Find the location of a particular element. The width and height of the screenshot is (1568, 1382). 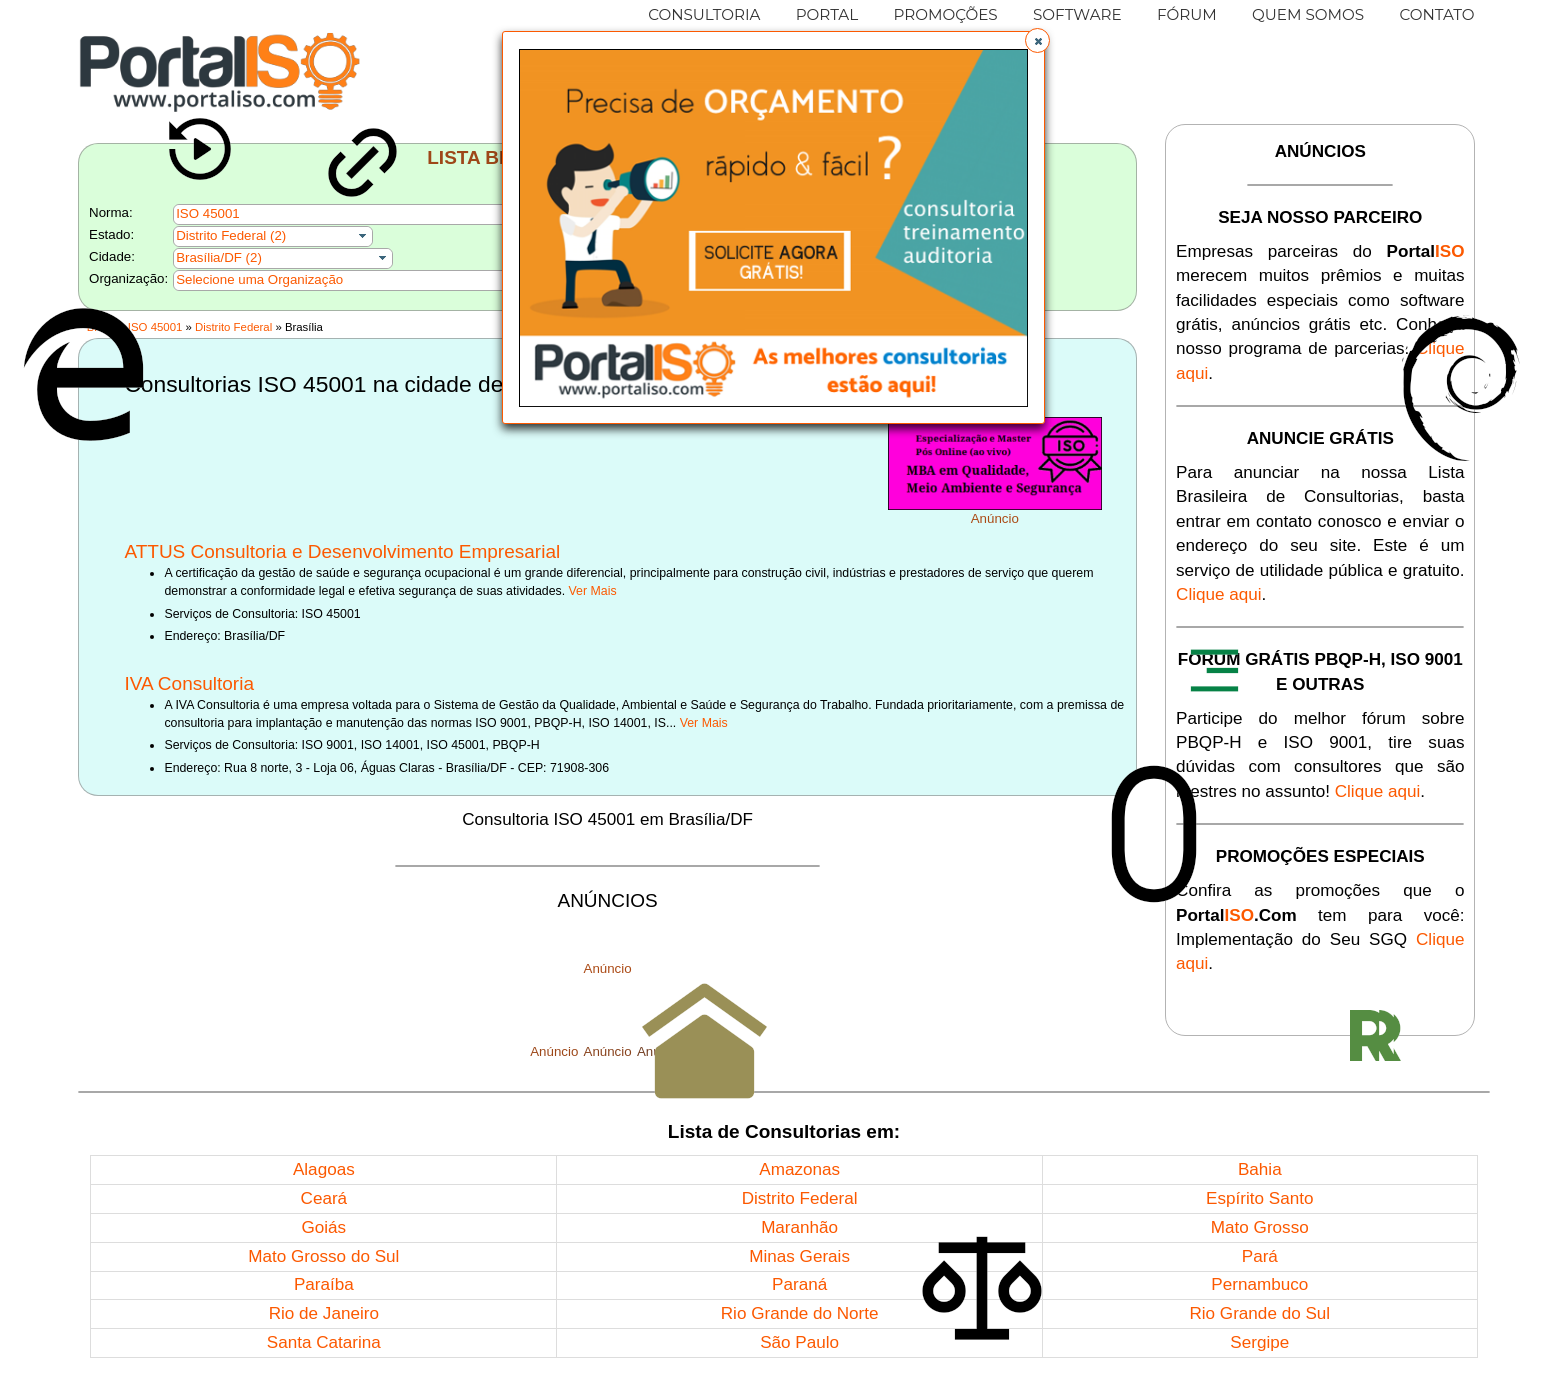

debian linux operating system logo is located at coordinates (1461, 388).